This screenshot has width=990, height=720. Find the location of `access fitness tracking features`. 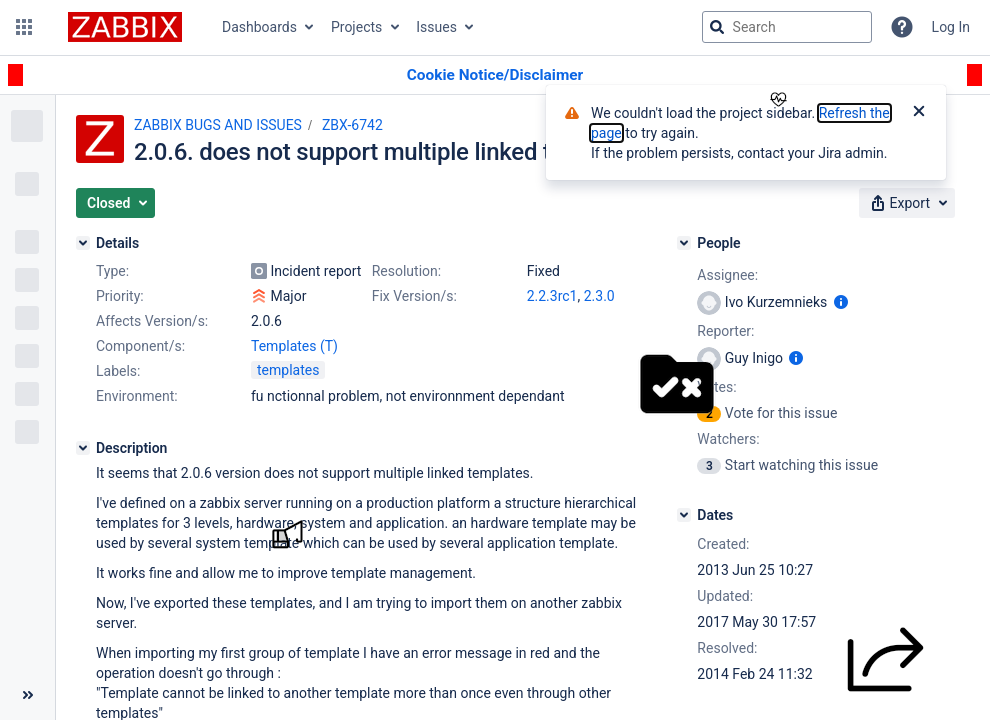

access fitness tracking features is located at coordinates (778, 99).